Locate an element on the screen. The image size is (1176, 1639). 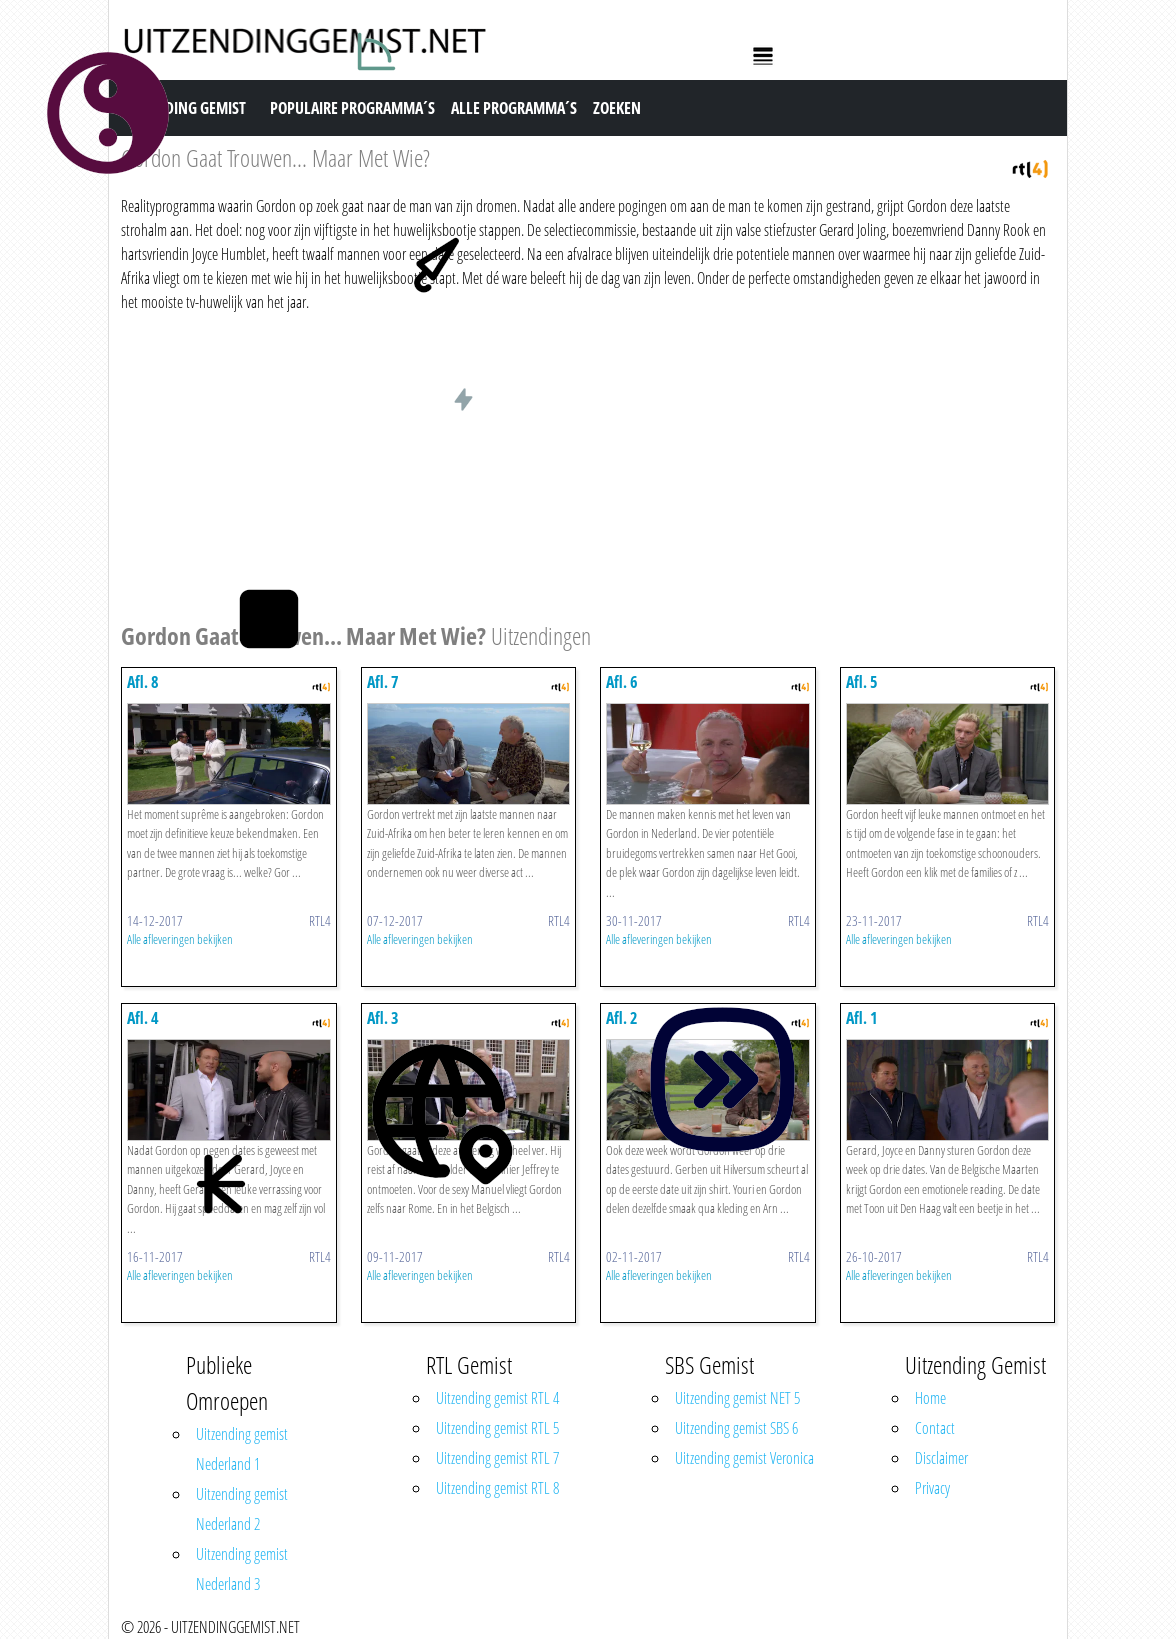
adjust line thickness or stroke weight is located at coordinates (763, 56).